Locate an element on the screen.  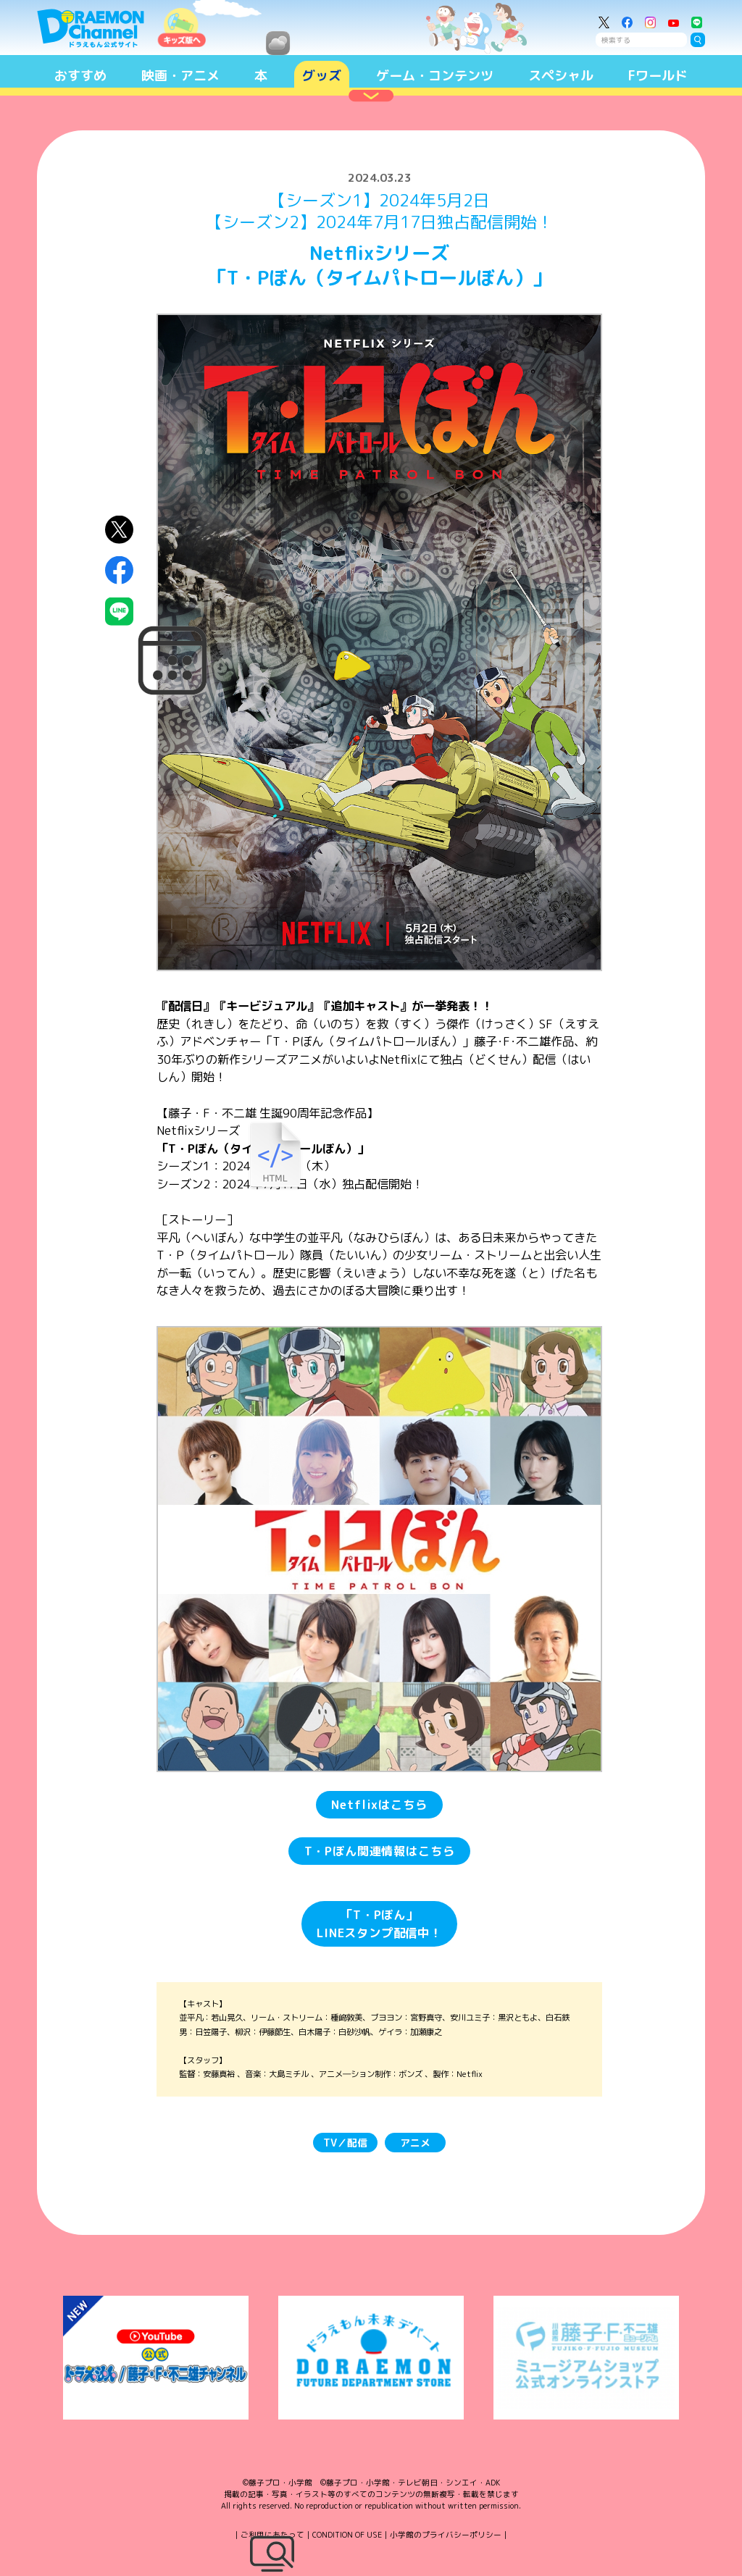
open the weather app is located at coordinates (278, 43).